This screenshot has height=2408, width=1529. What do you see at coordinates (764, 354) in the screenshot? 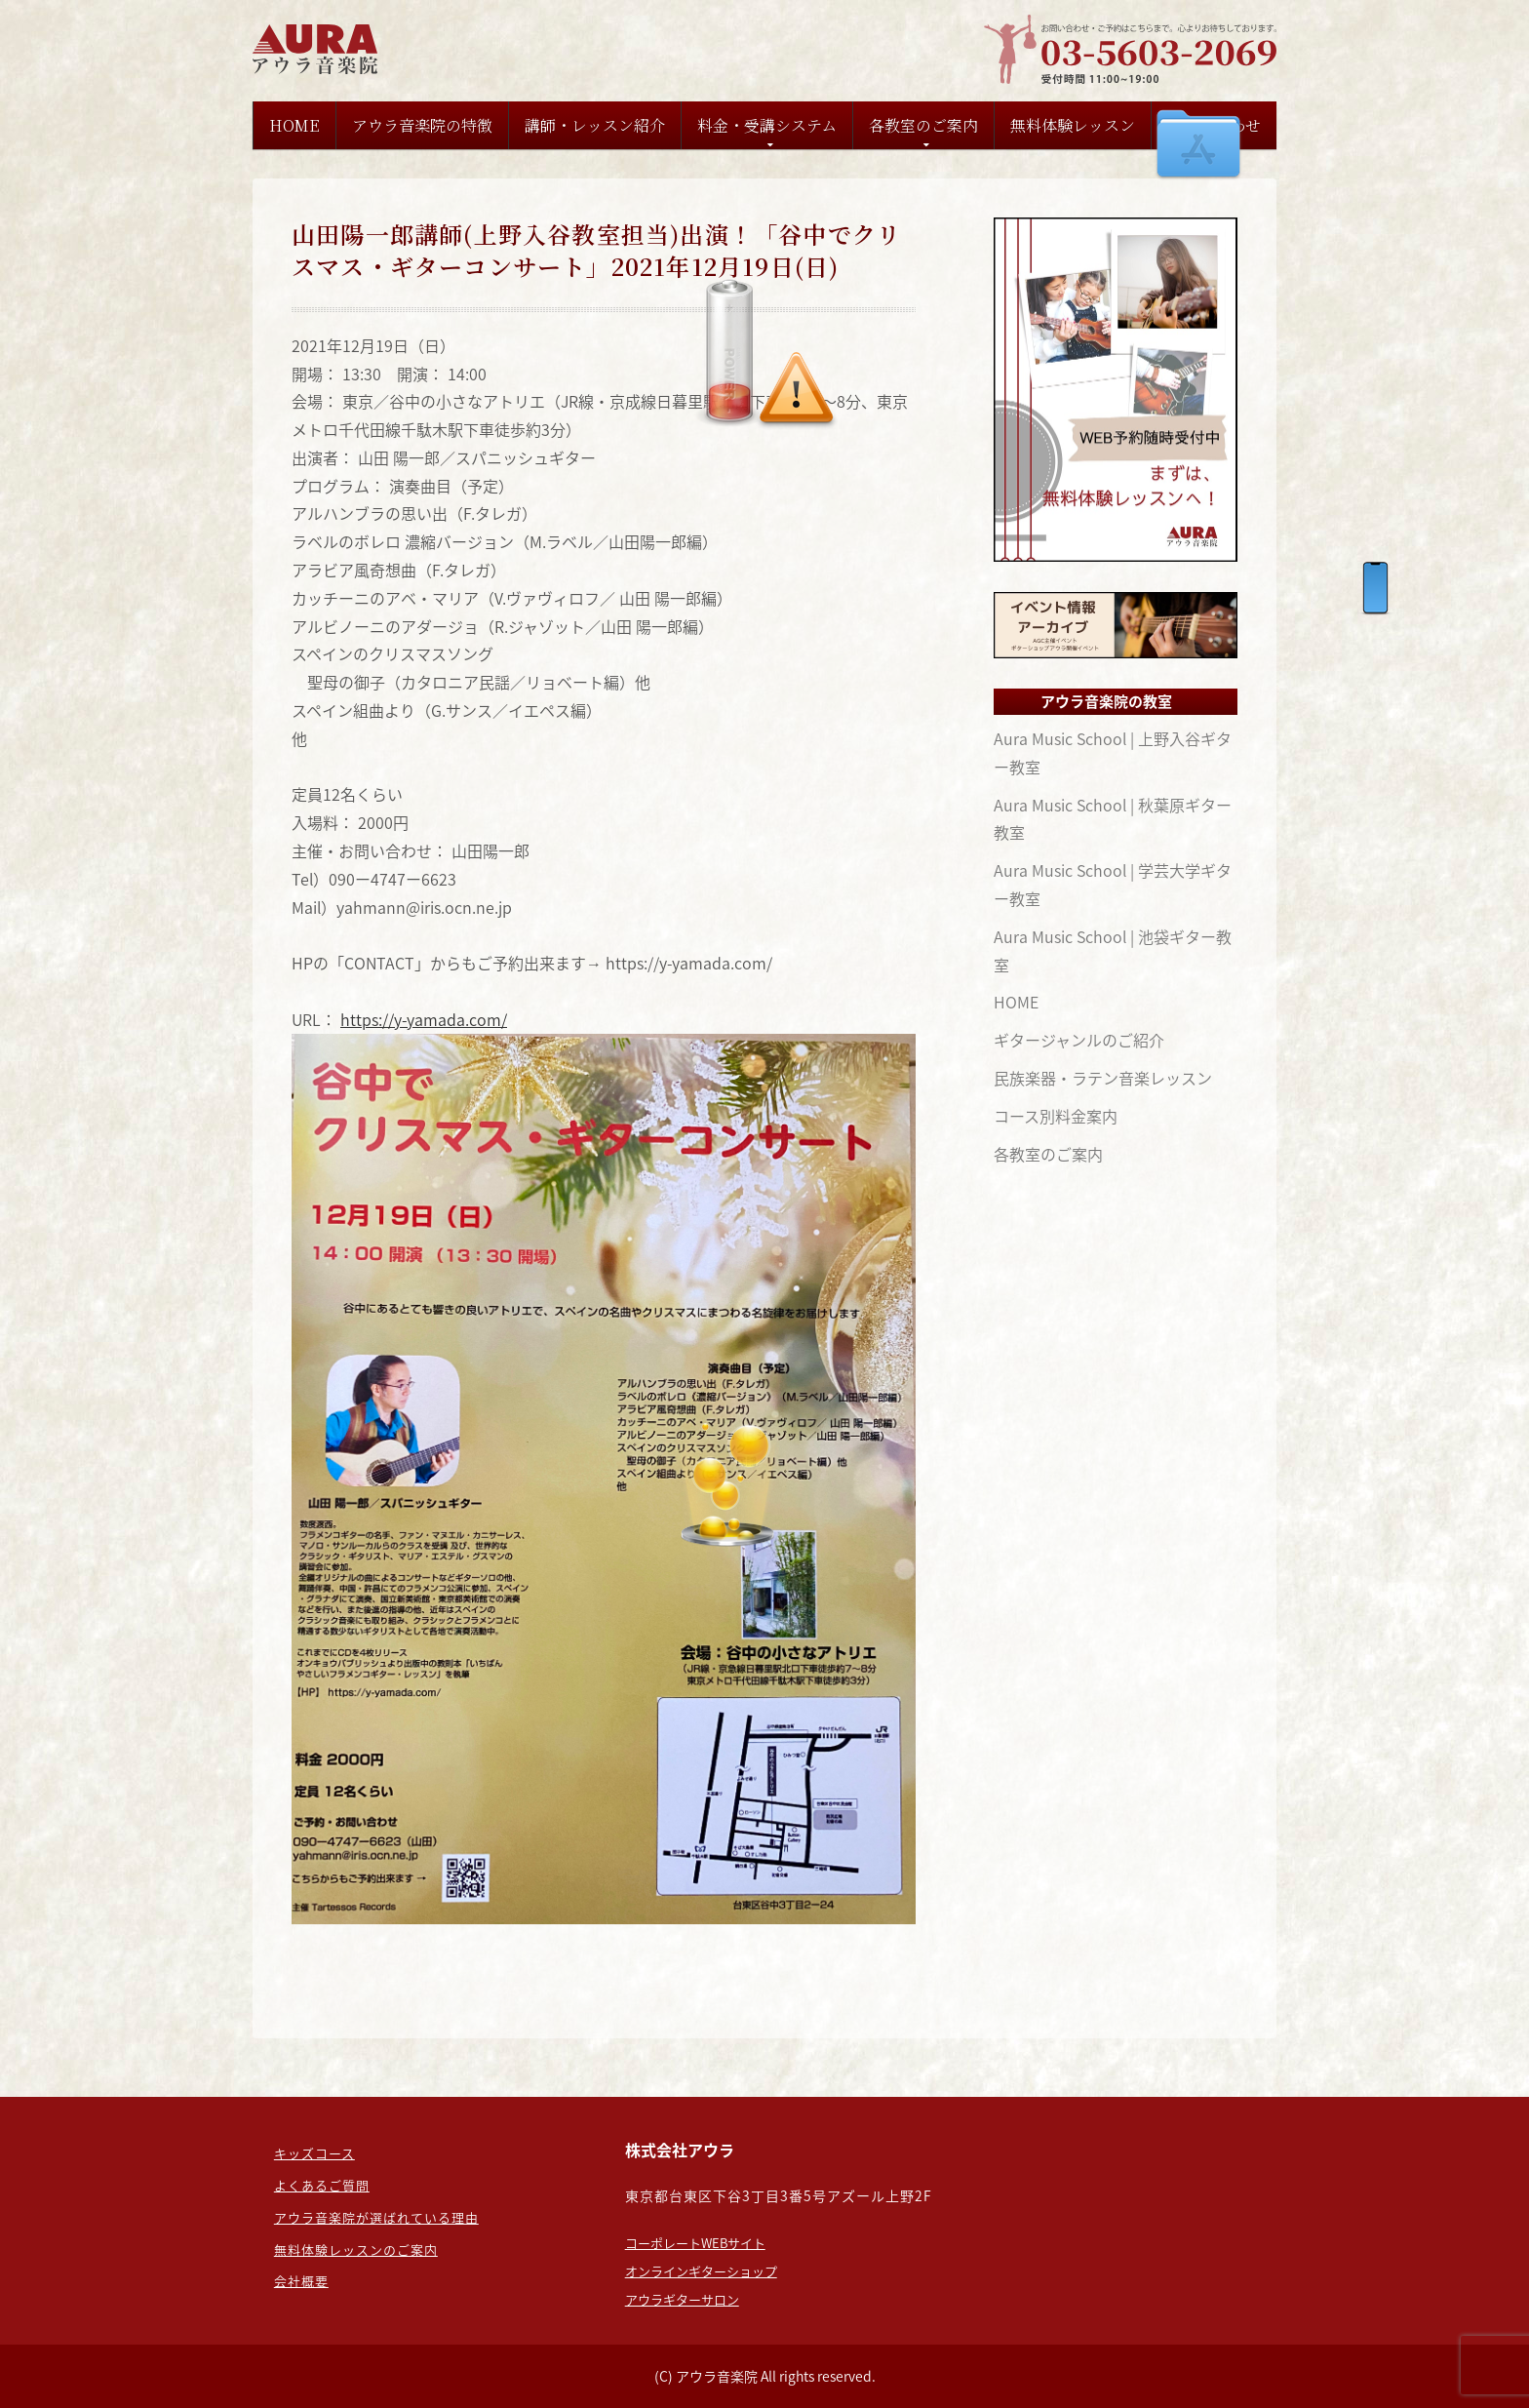
I see `indicates low battery warning` at bounding box center [764, 354].